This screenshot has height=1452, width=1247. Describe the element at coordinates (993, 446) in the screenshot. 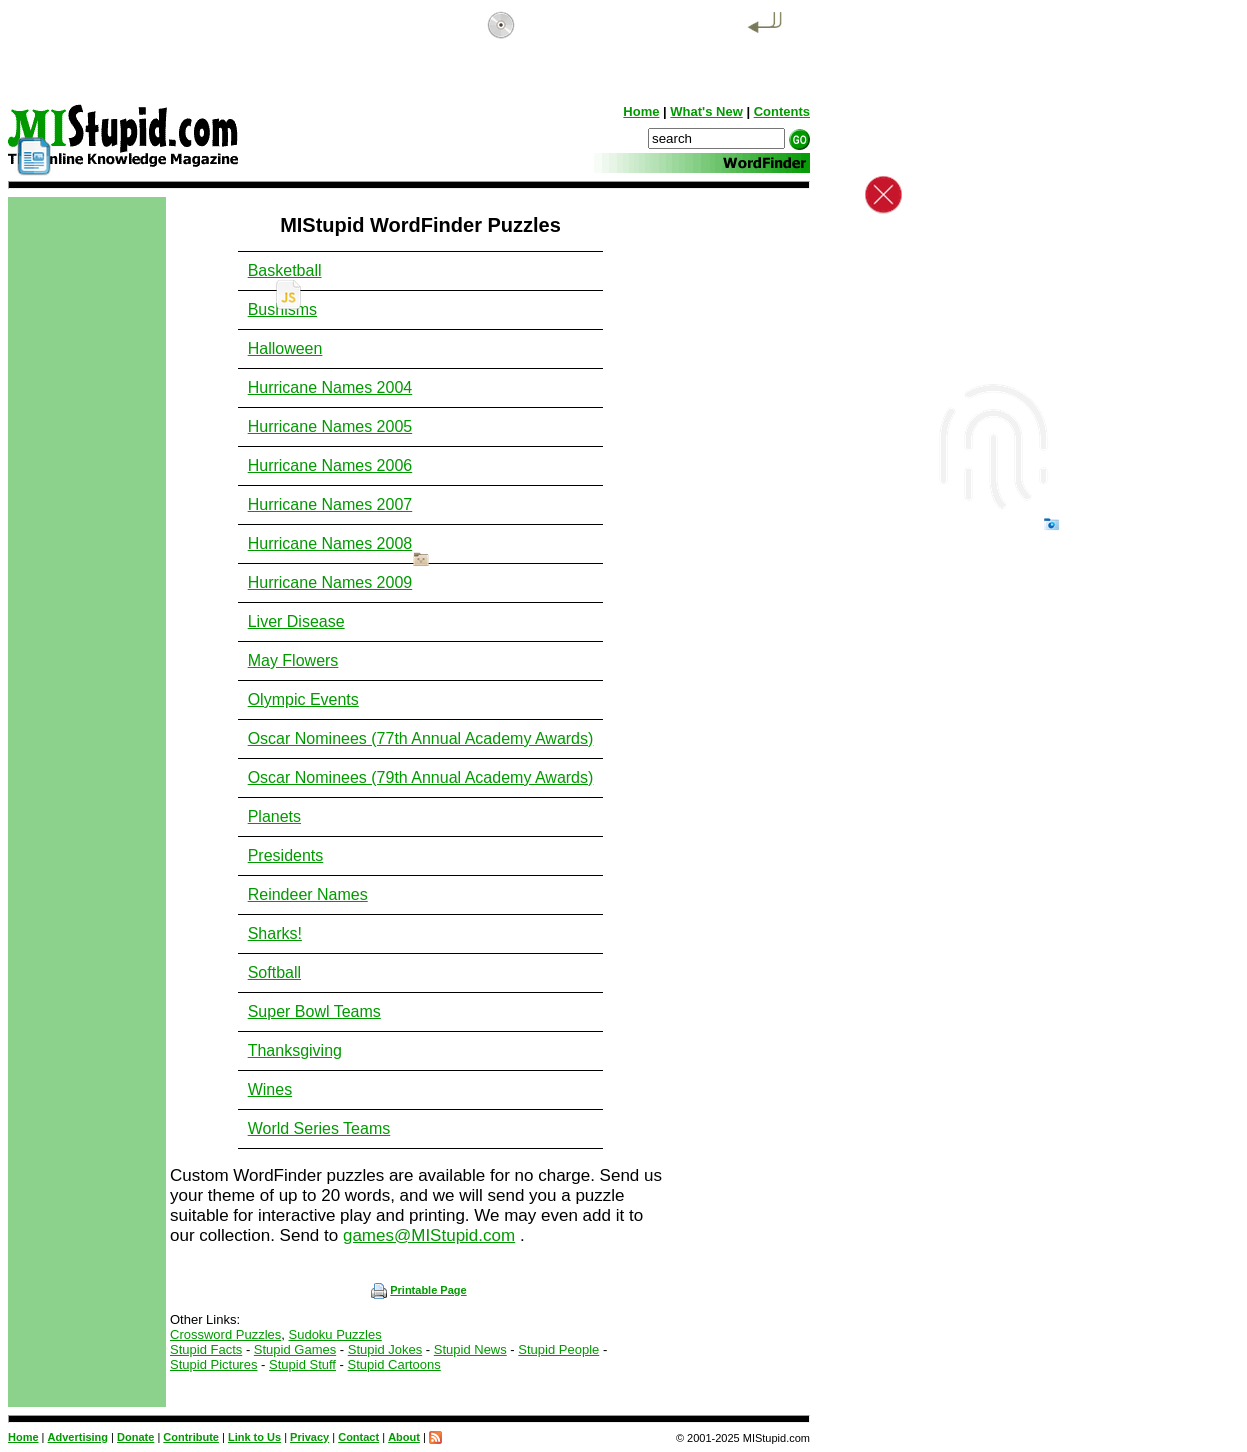

I see `authenticate using fingerprint recognition` at that location.